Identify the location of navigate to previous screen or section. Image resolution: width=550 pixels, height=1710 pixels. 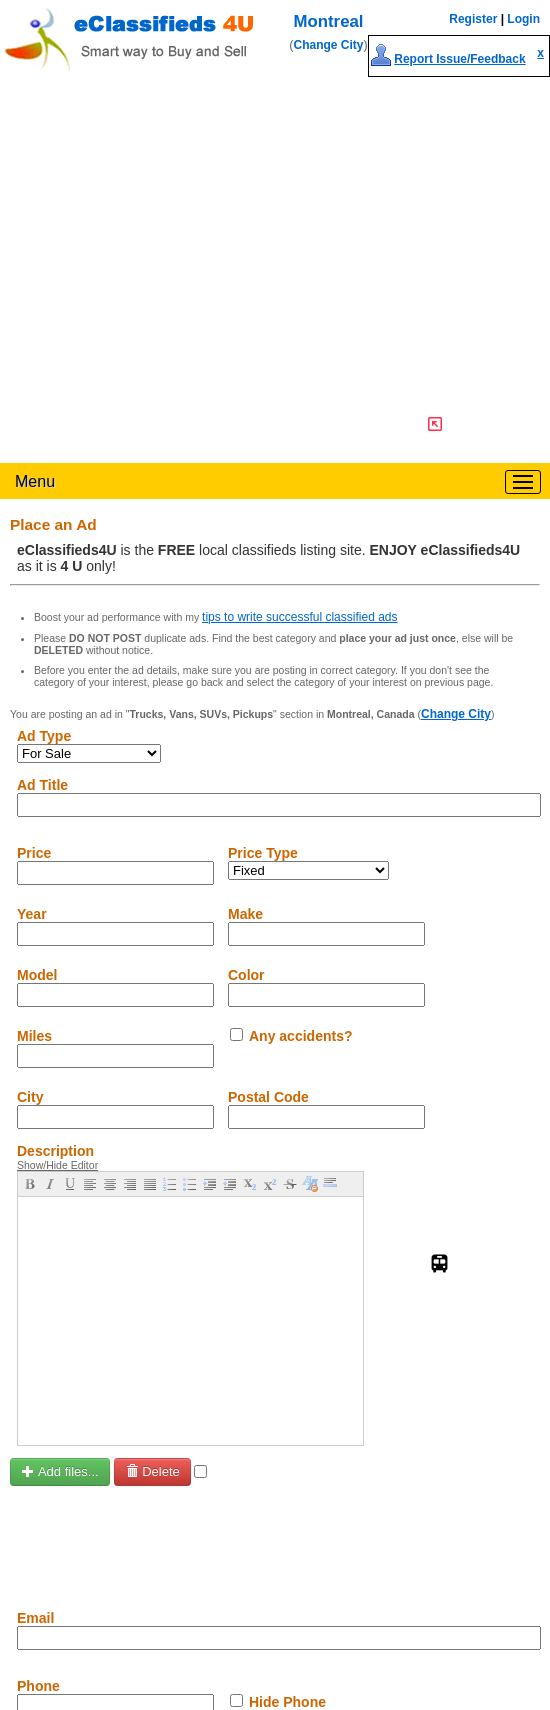
(435, 424).